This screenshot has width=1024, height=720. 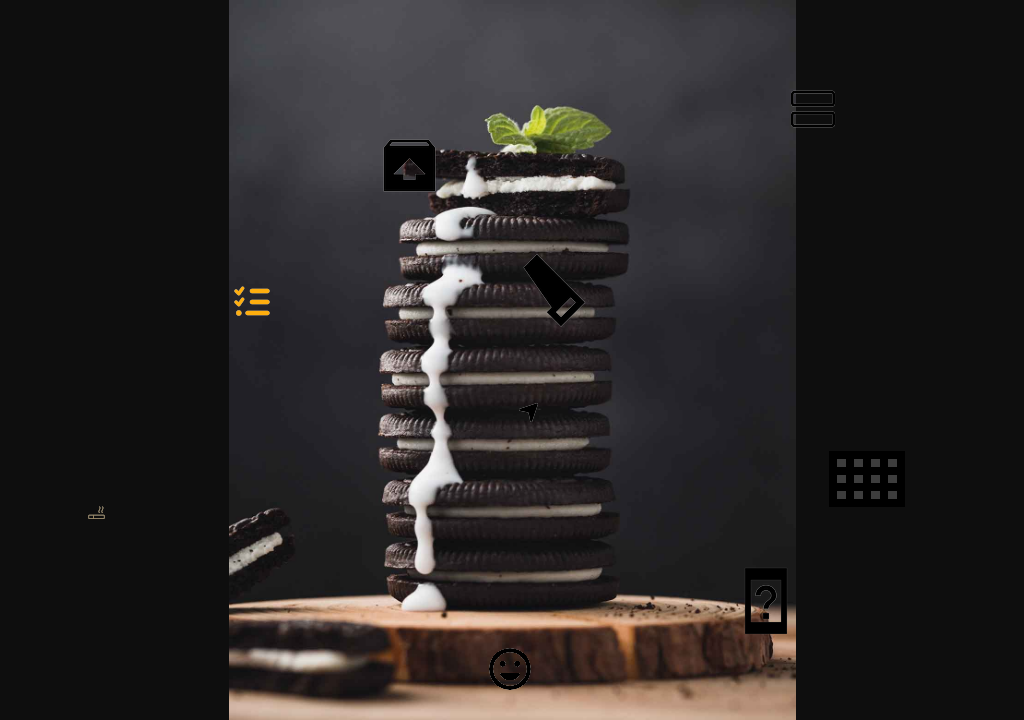 I want to click on find carpentry or woodworking services, so click(x=554, y=290).